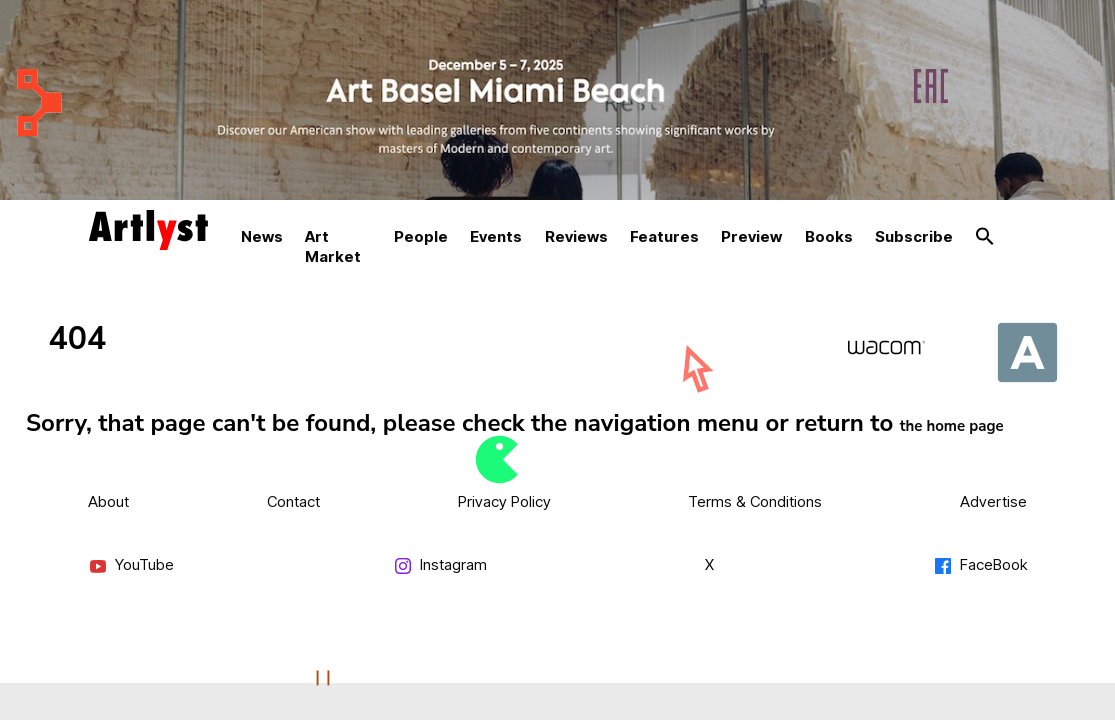  Describe the element at coordinates (695, 369) in the screenshot. I see `cursor pointer indicating selection mode` at that location.